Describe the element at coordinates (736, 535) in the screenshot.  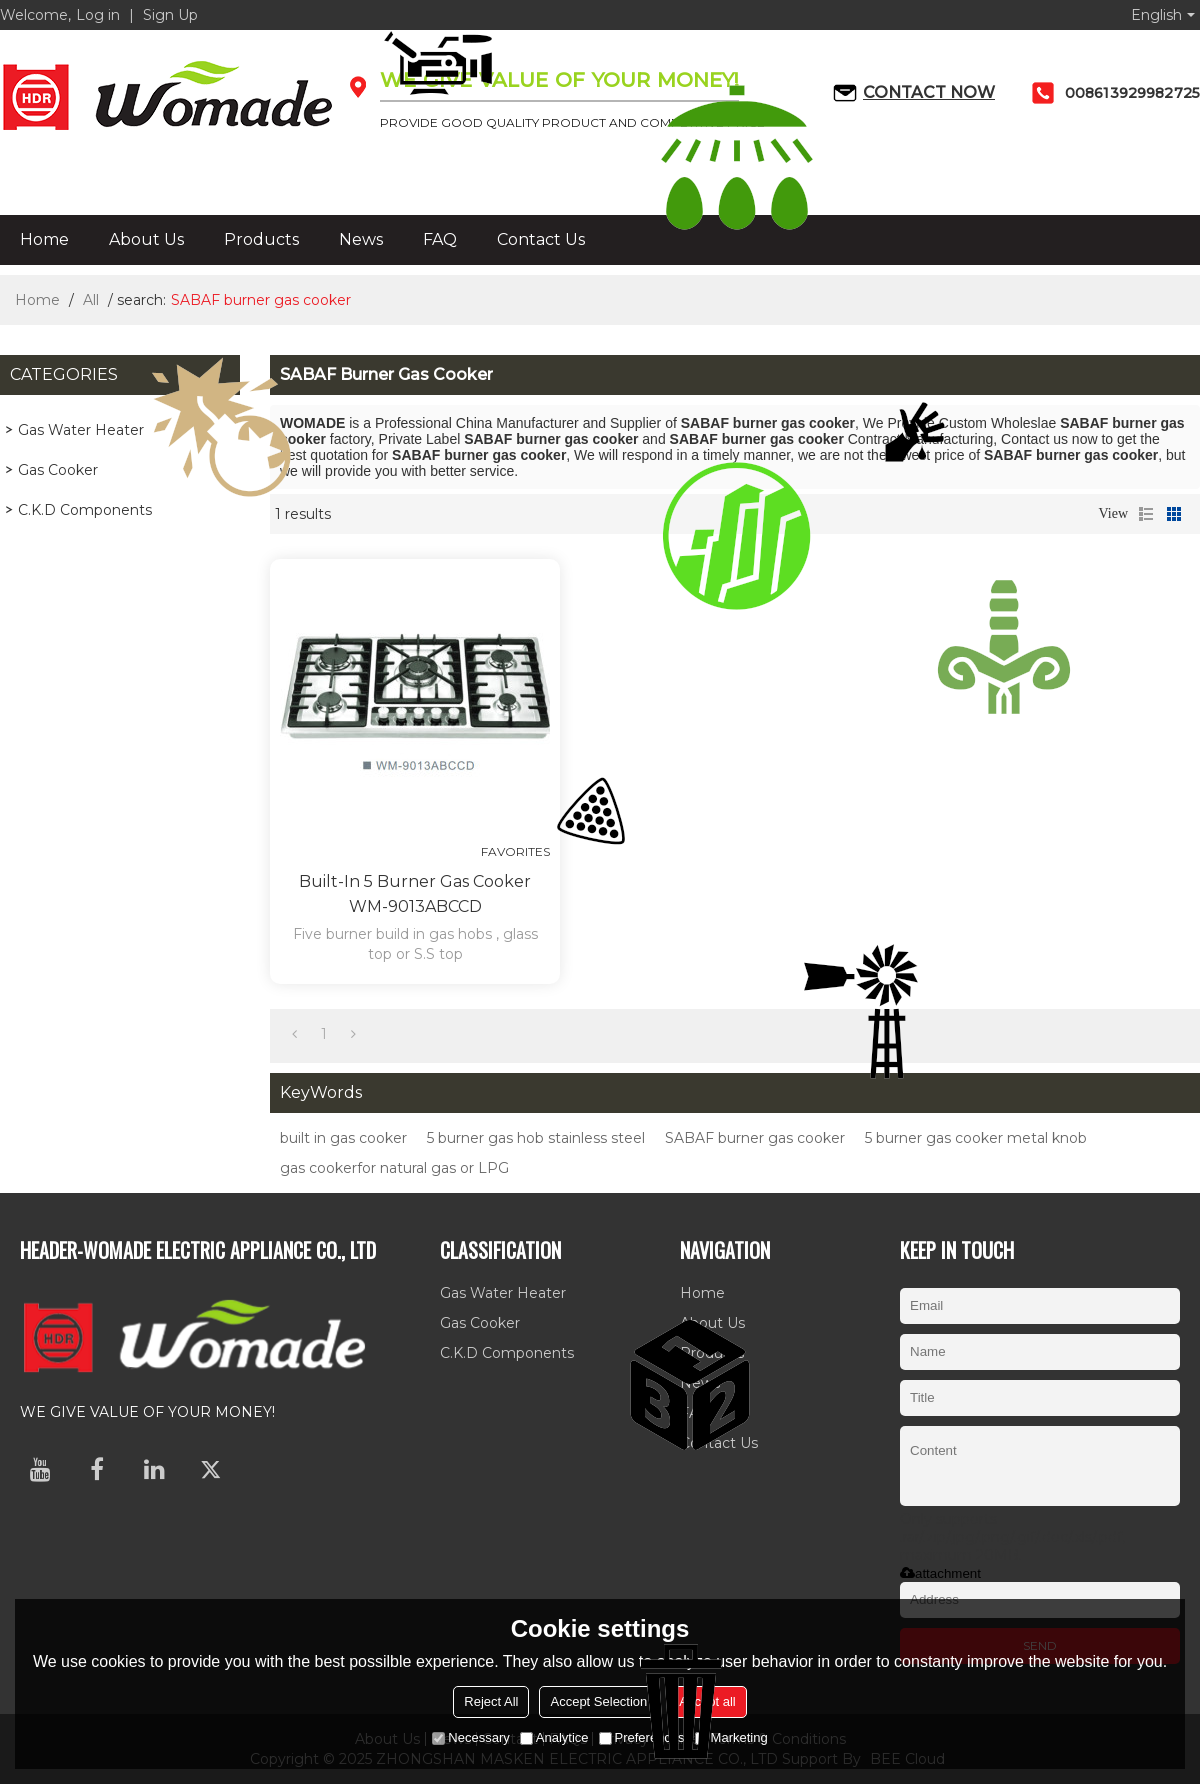
I see `navigate to rocky terrain or mountain area in game` at that location.